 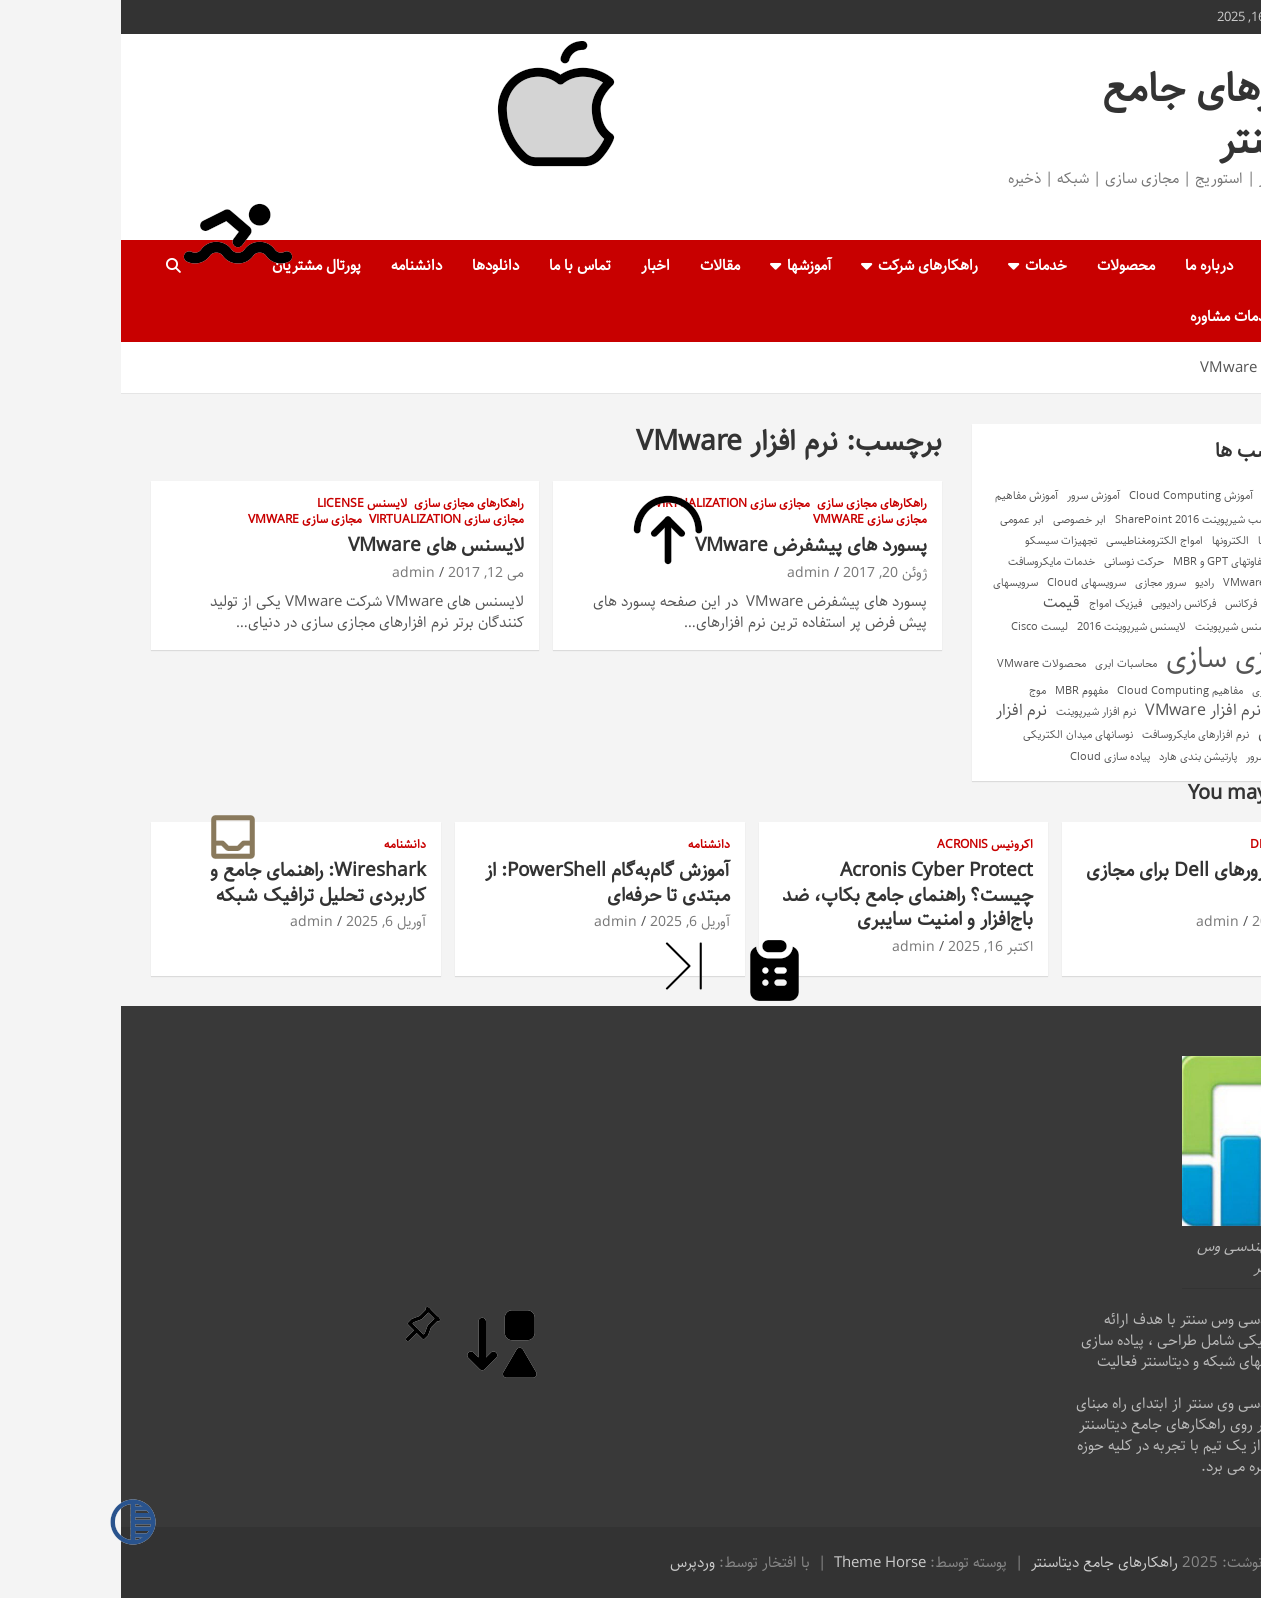 I want to click on view inbox or incoming items, so click(x=233, y=837).